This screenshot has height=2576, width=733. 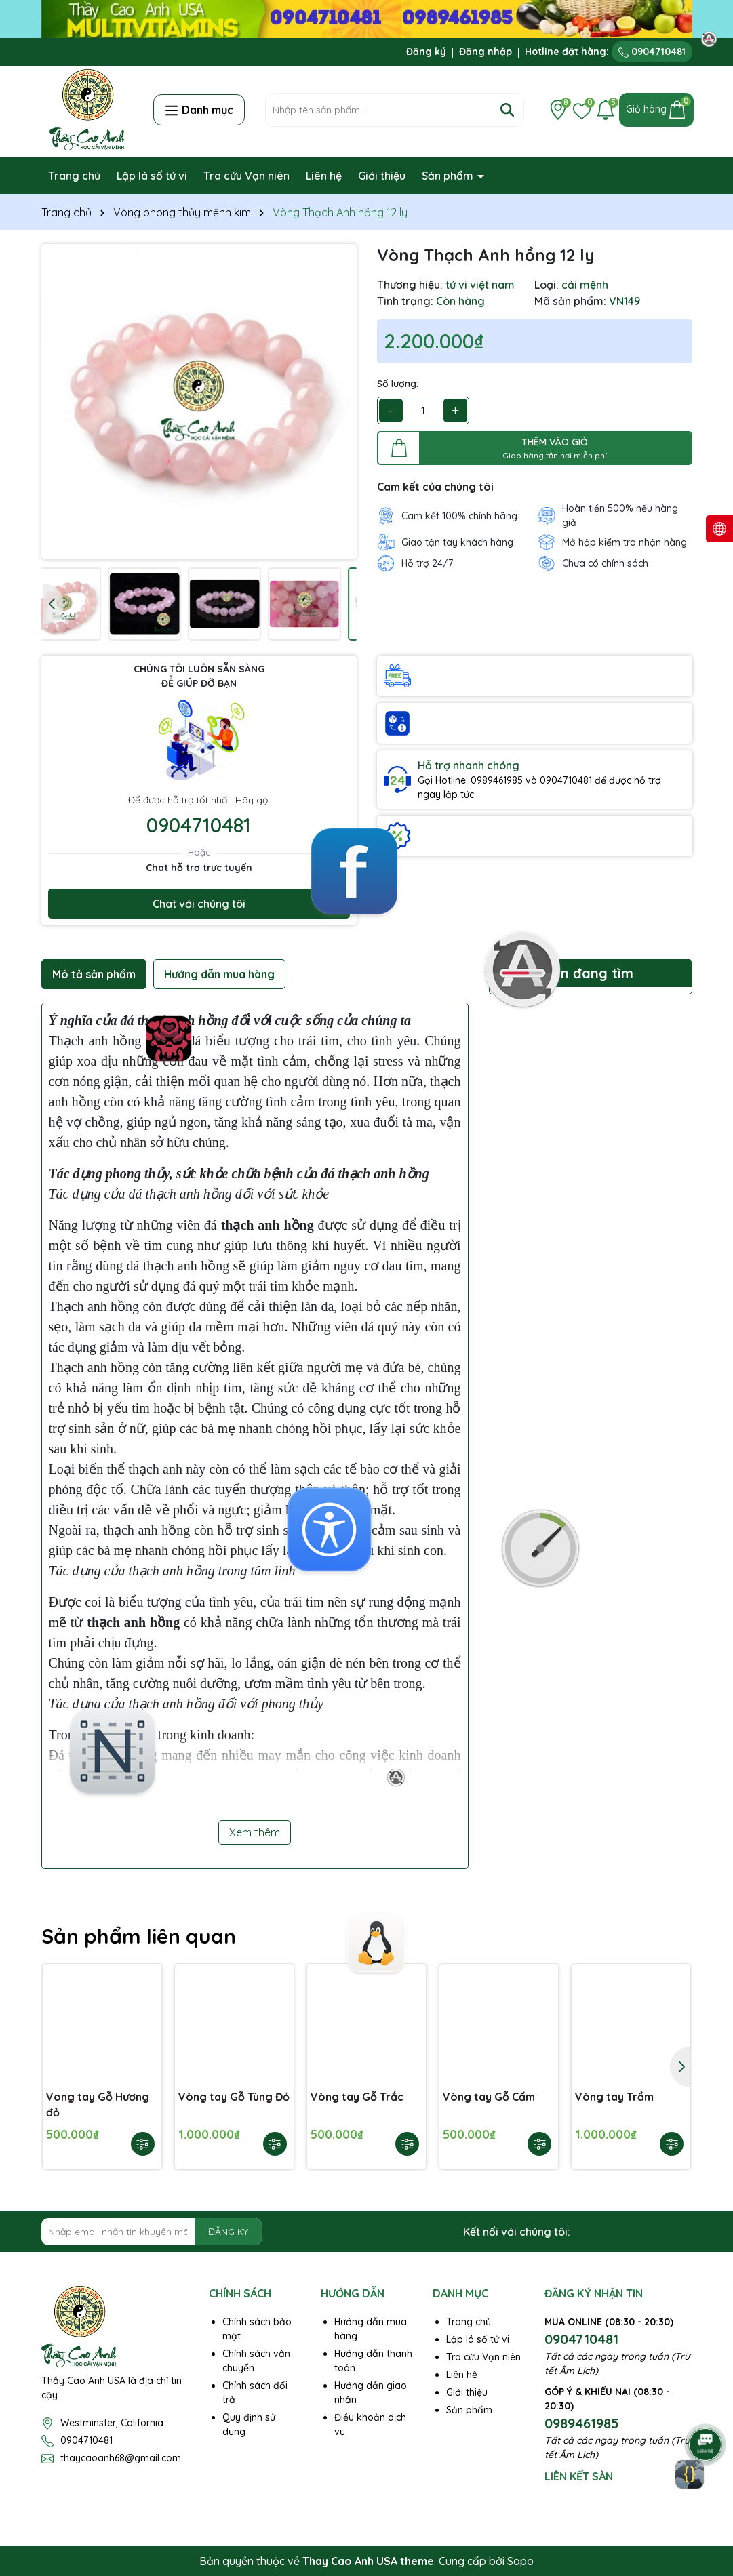 I want to click on open facebook in browser, so click(x=354, y=871).